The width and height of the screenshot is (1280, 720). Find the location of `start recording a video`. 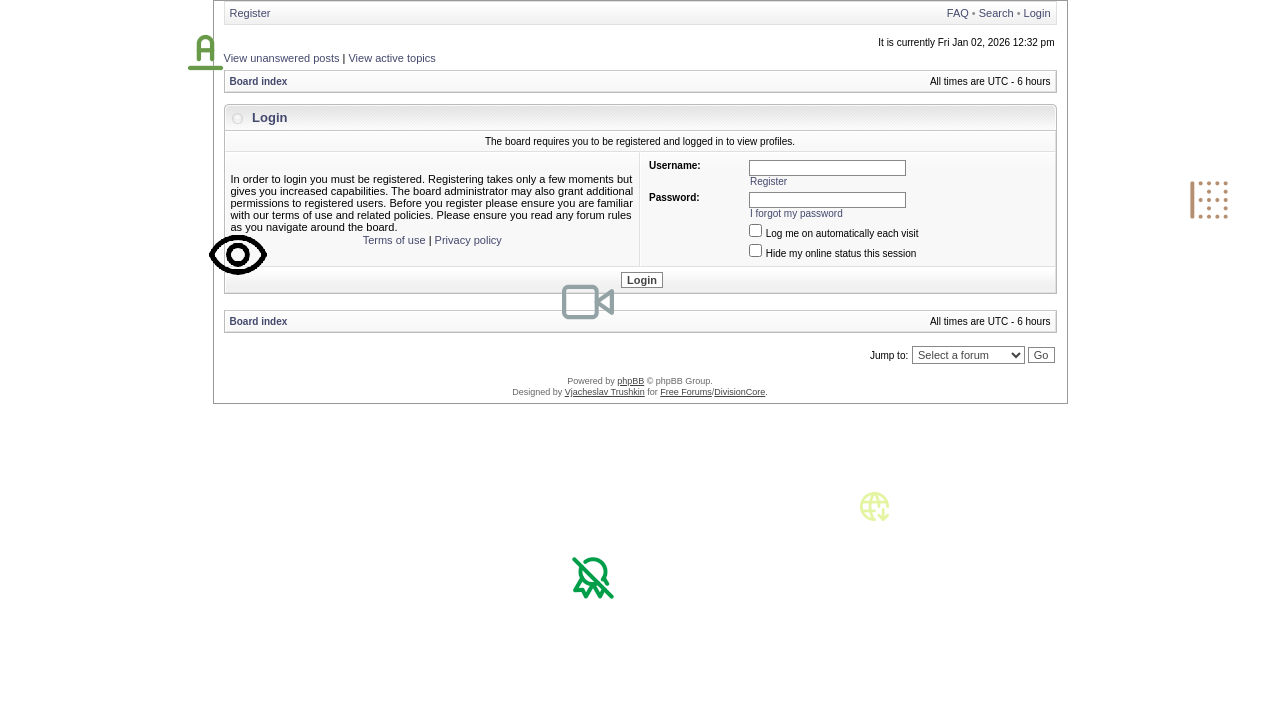

start recording a video is located at coordinates (588, 302).